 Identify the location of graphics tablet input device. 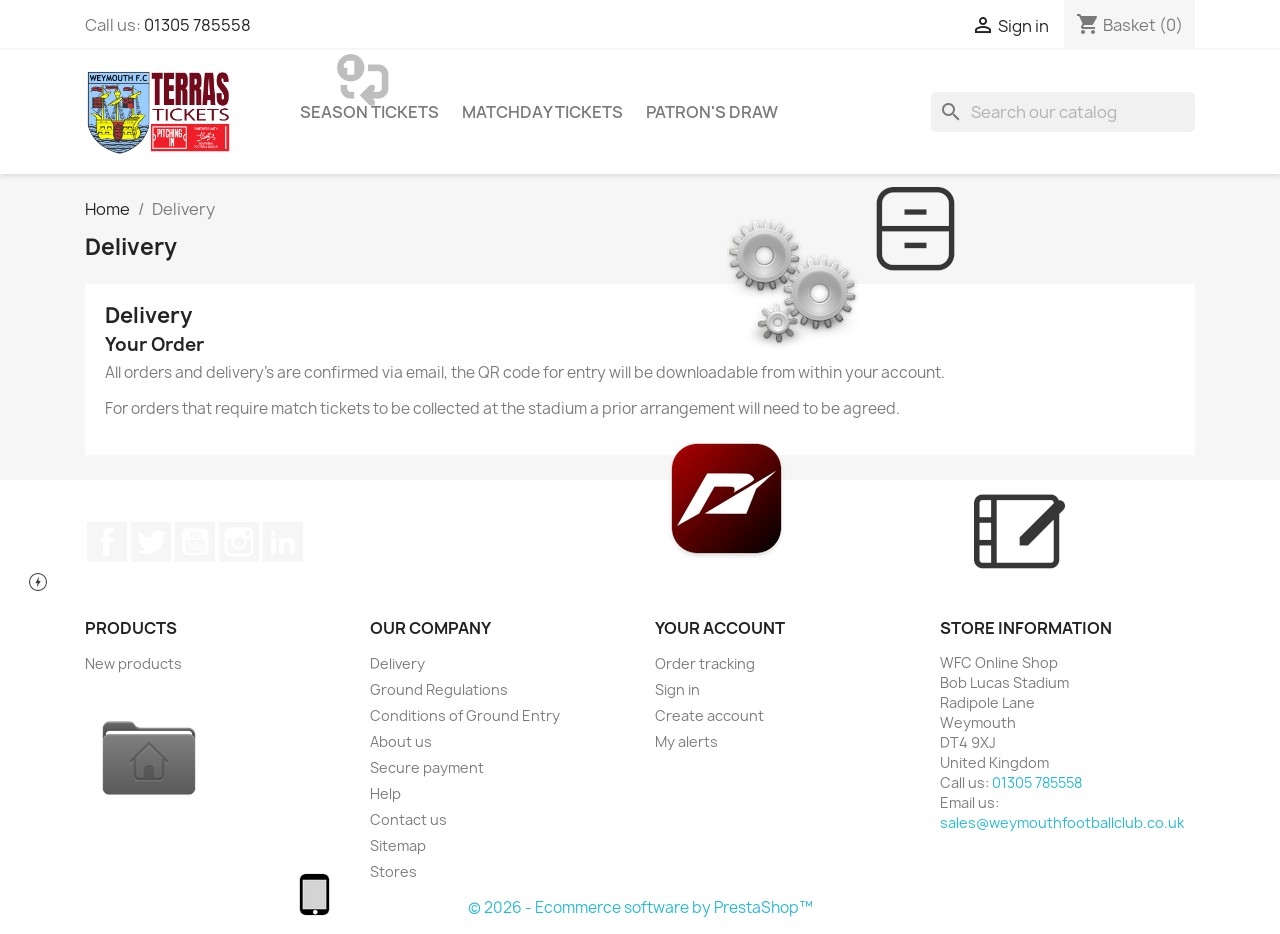
(1019, 528).